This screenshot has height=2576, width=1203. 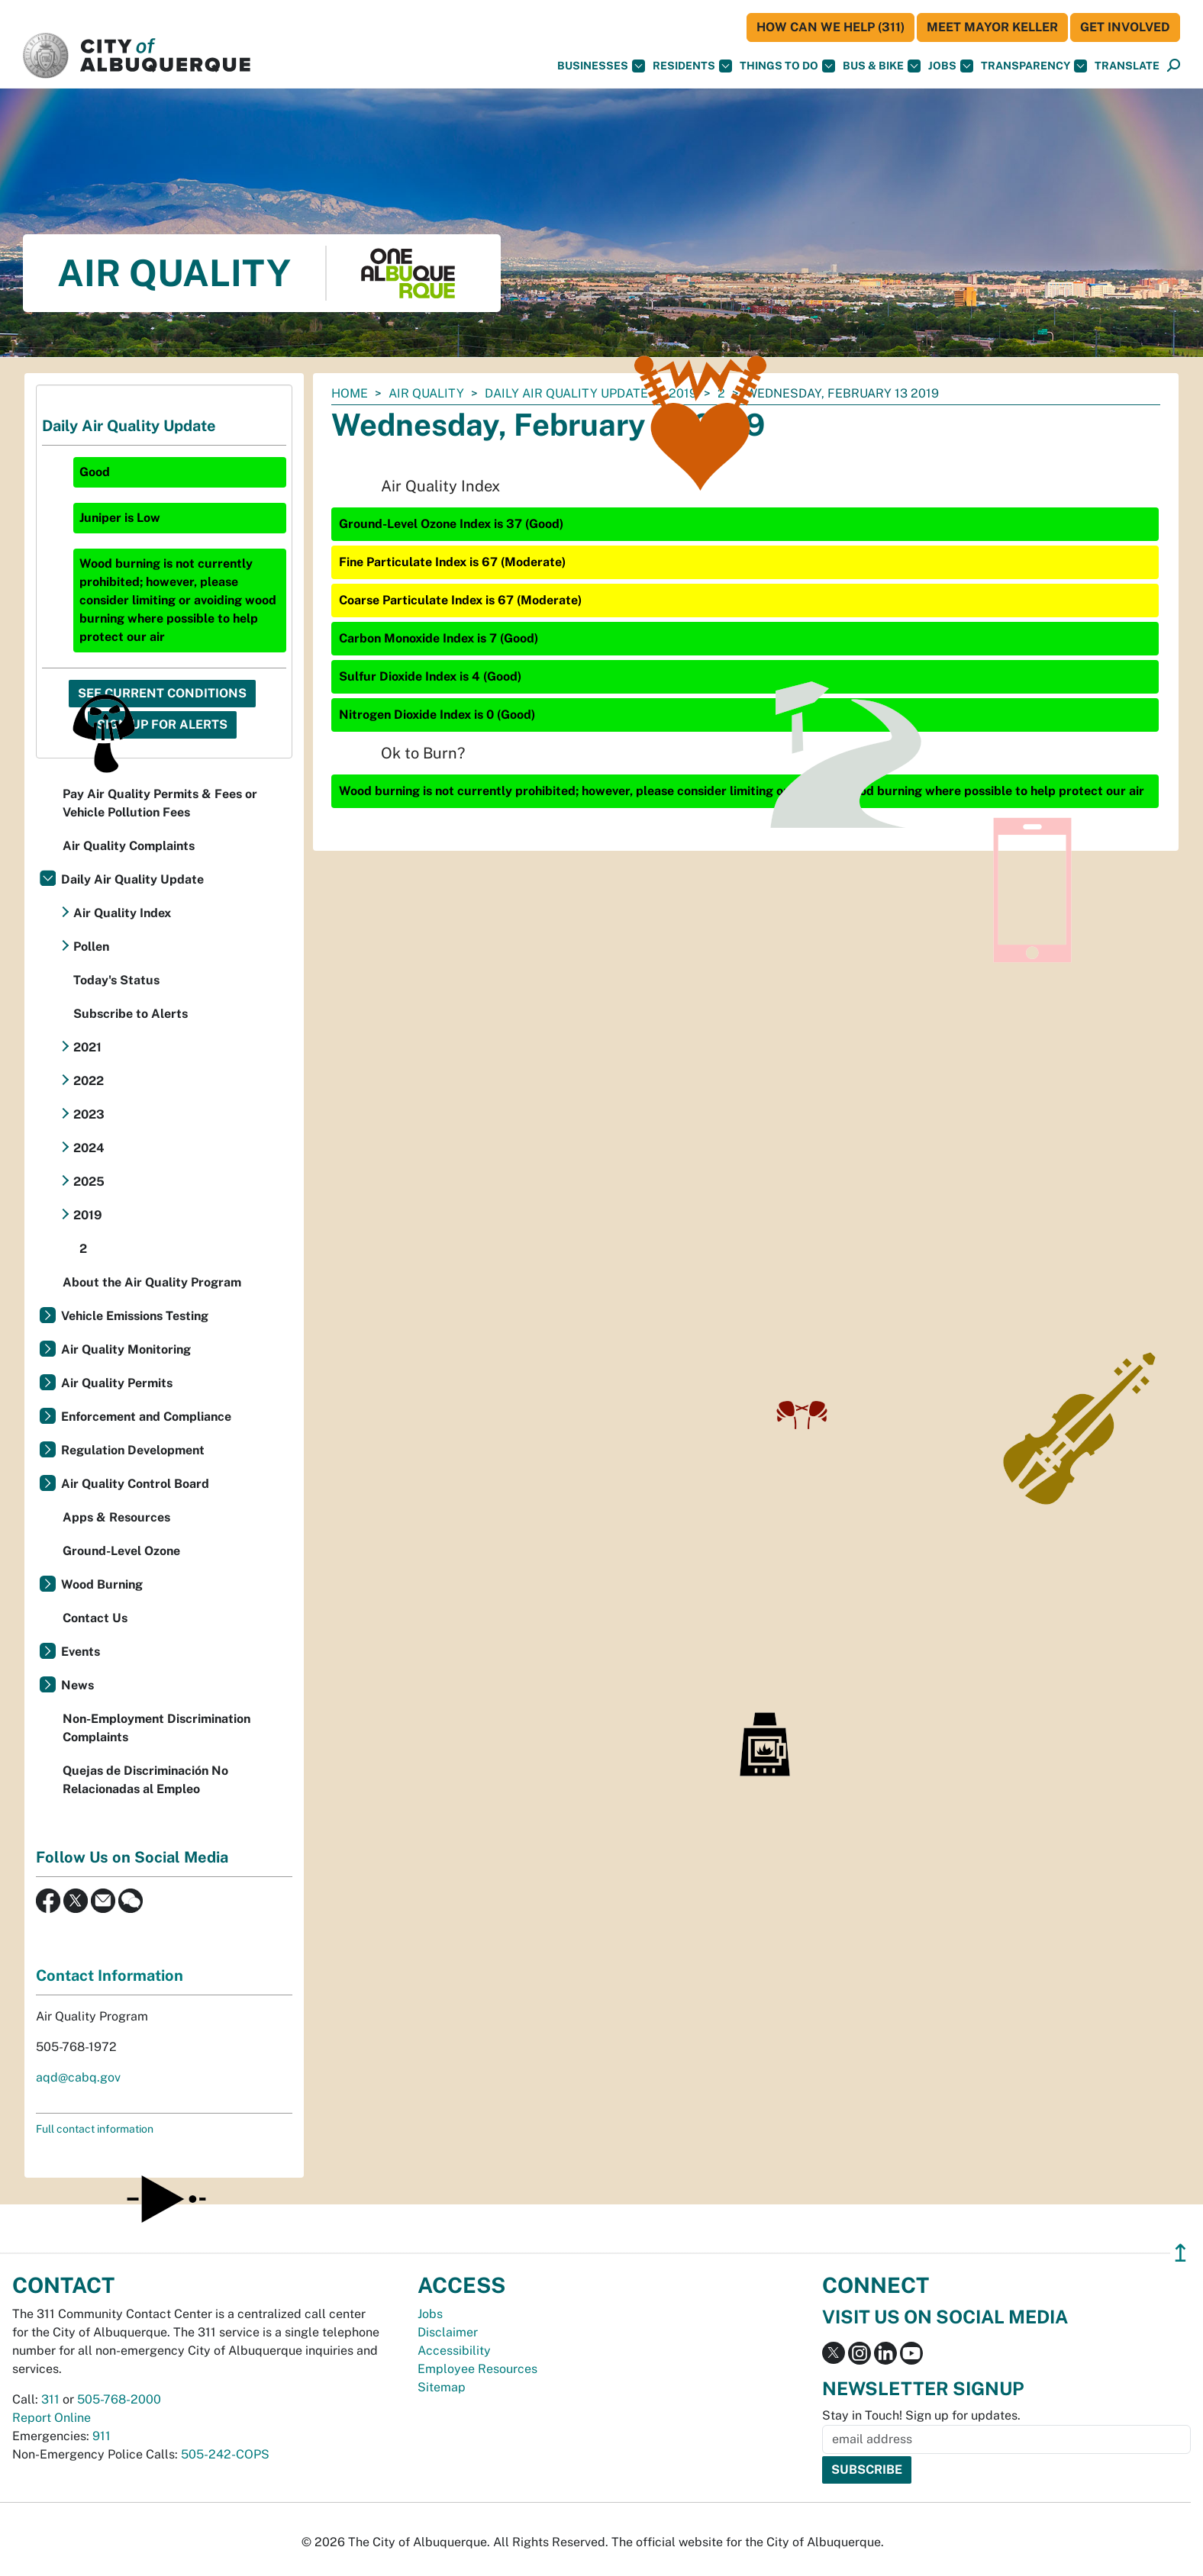 What do you see at coordinates (103, 733) in the screenshot?
I see `deadly or poisonous mushroom indicator` at bounding box center [103, 733].